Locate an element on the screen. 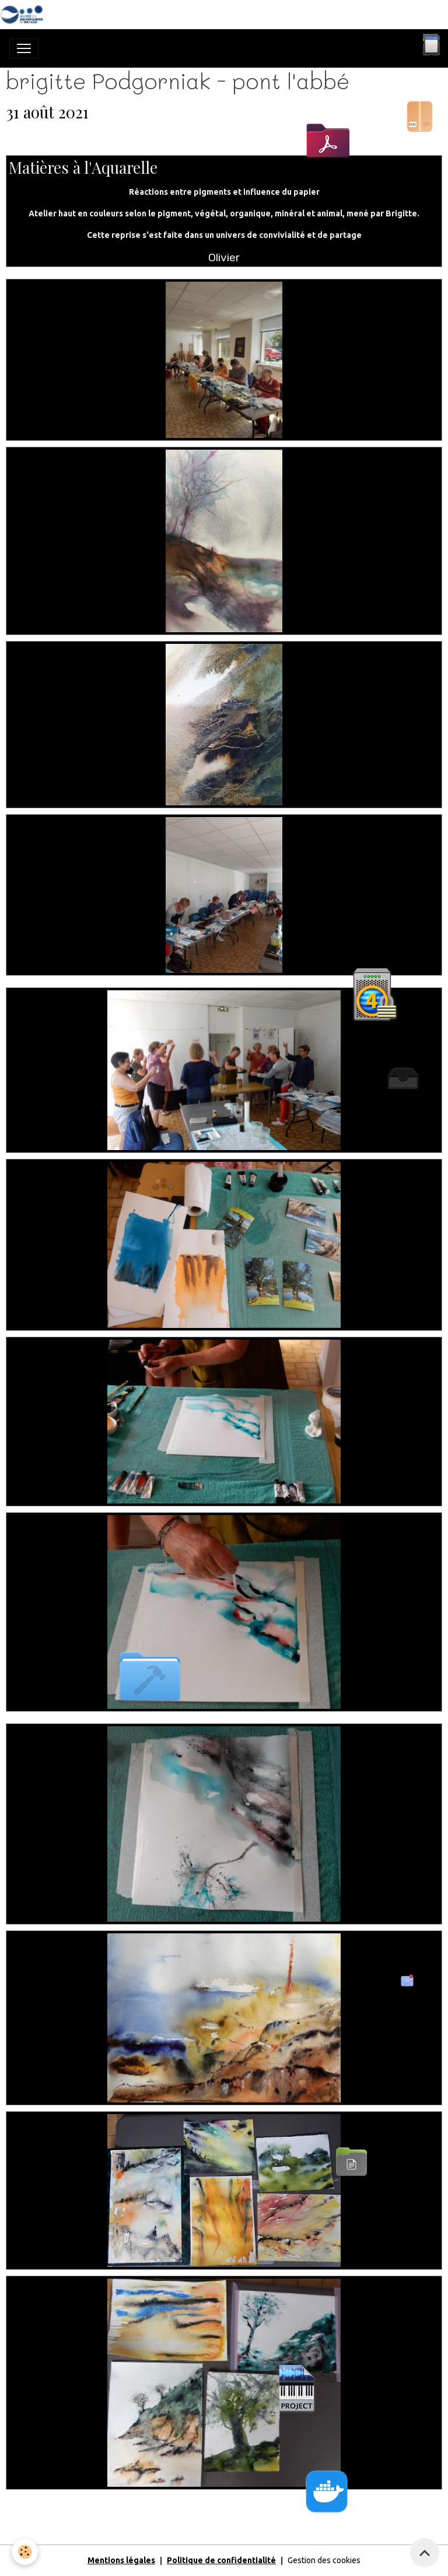 This screenshot has height=2576, width=448. open Docker desktop application is located at coordinates (327, 2491).